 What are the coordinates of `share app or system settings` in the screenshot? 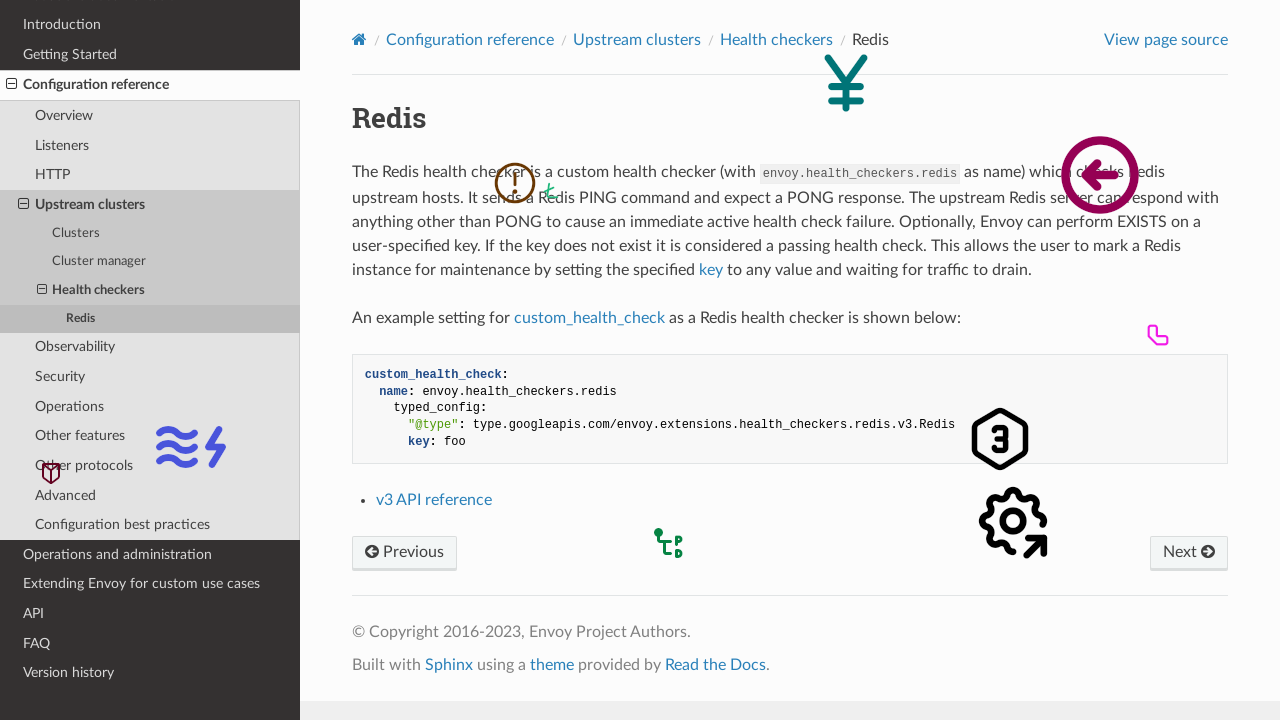 It's located at (1013, 521).